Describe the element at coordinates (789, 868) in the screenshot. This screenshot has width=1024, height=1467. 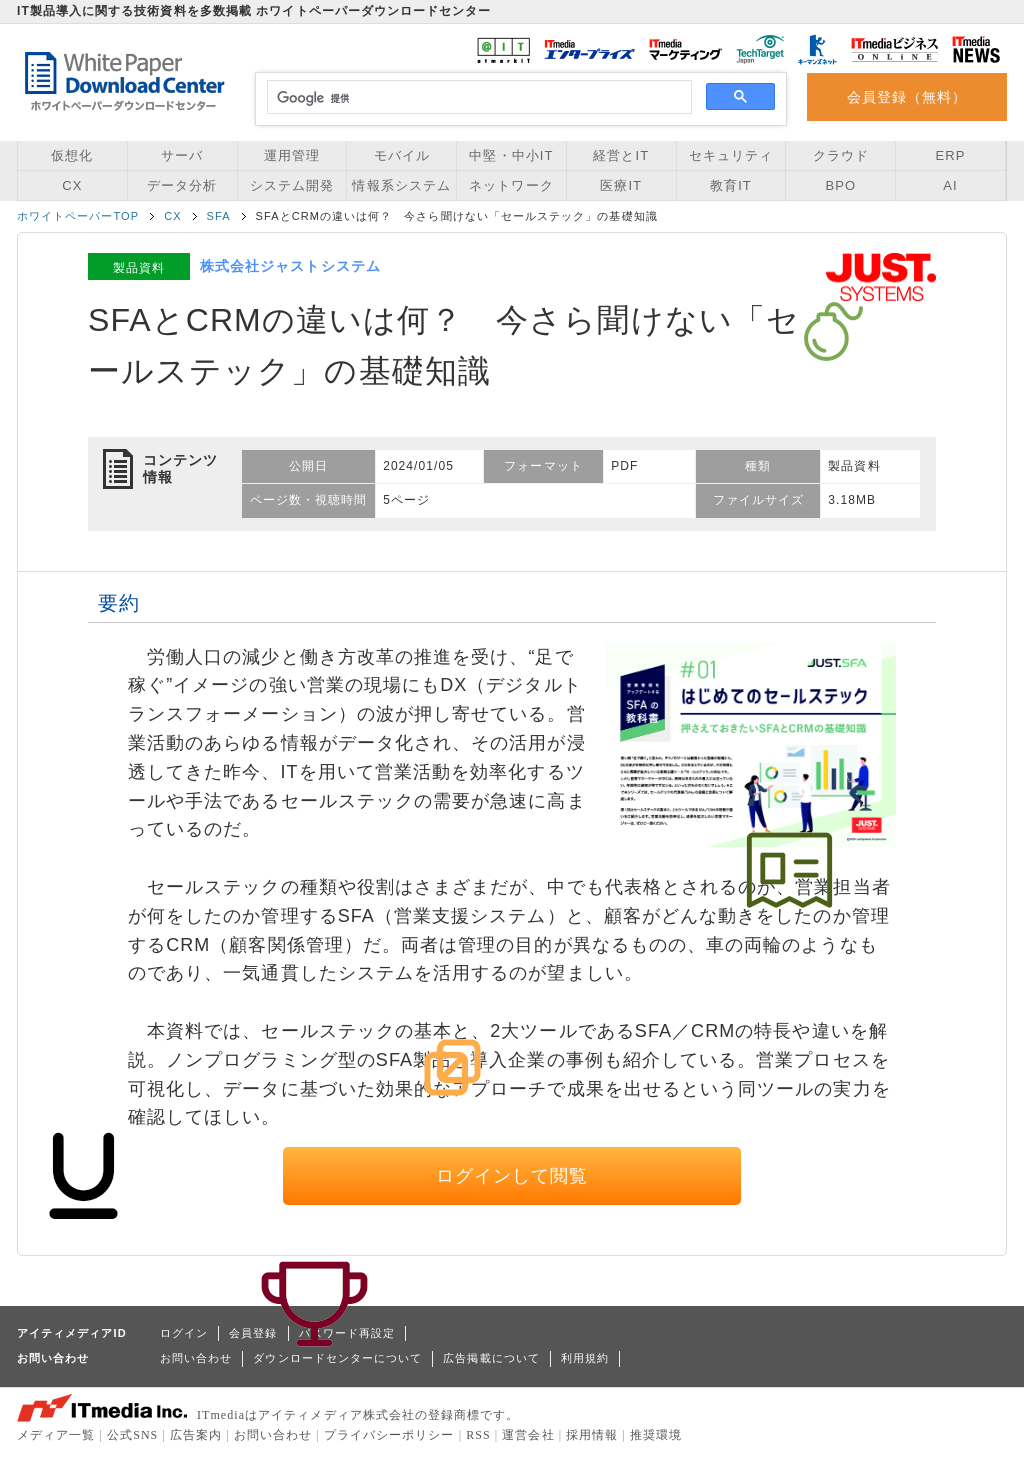
I see `view news articles or press clippings` at that location.